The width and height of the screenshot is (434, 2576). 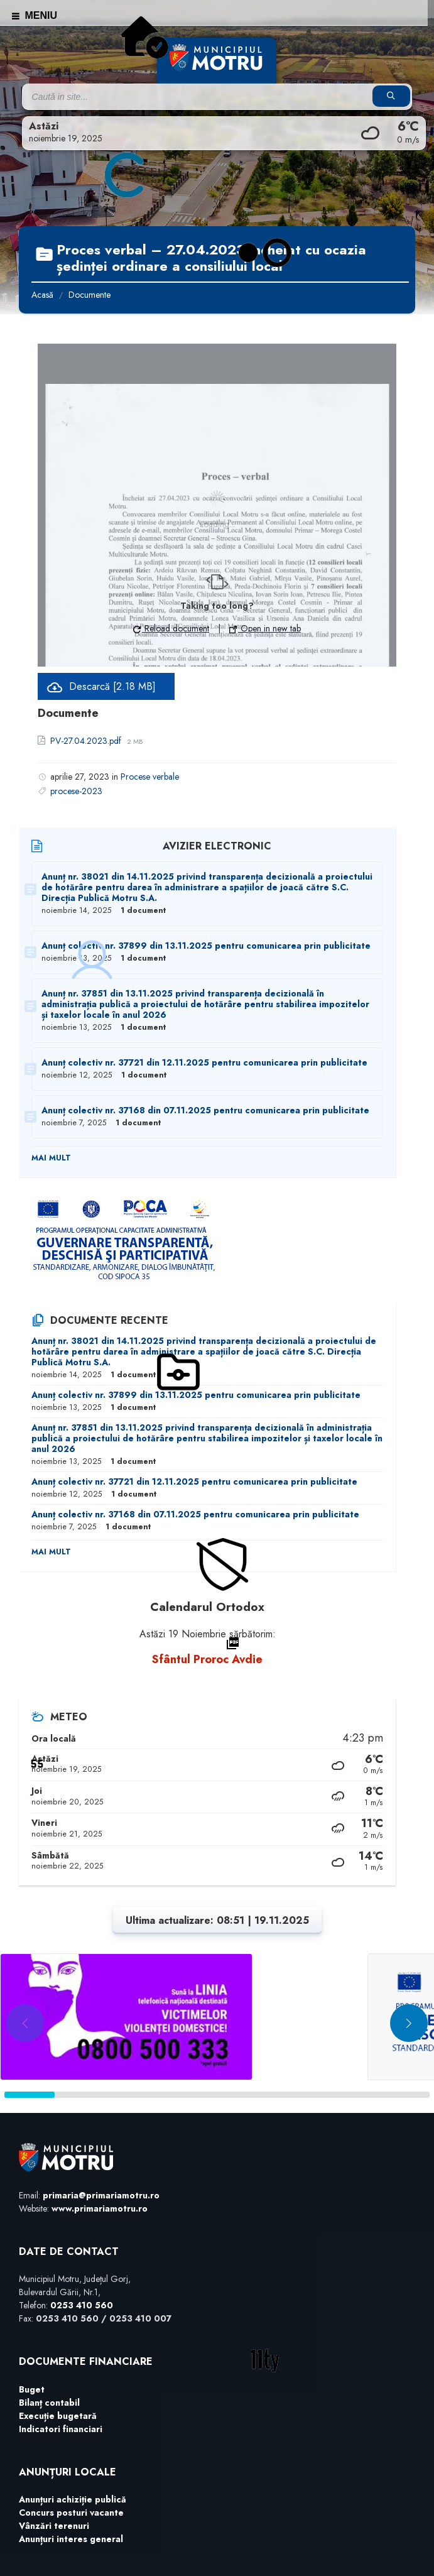 What do you see at coordinates (223, 1564) in the screenshot?
I see `security or protection is disabled` at bounding box center [223, 1564].